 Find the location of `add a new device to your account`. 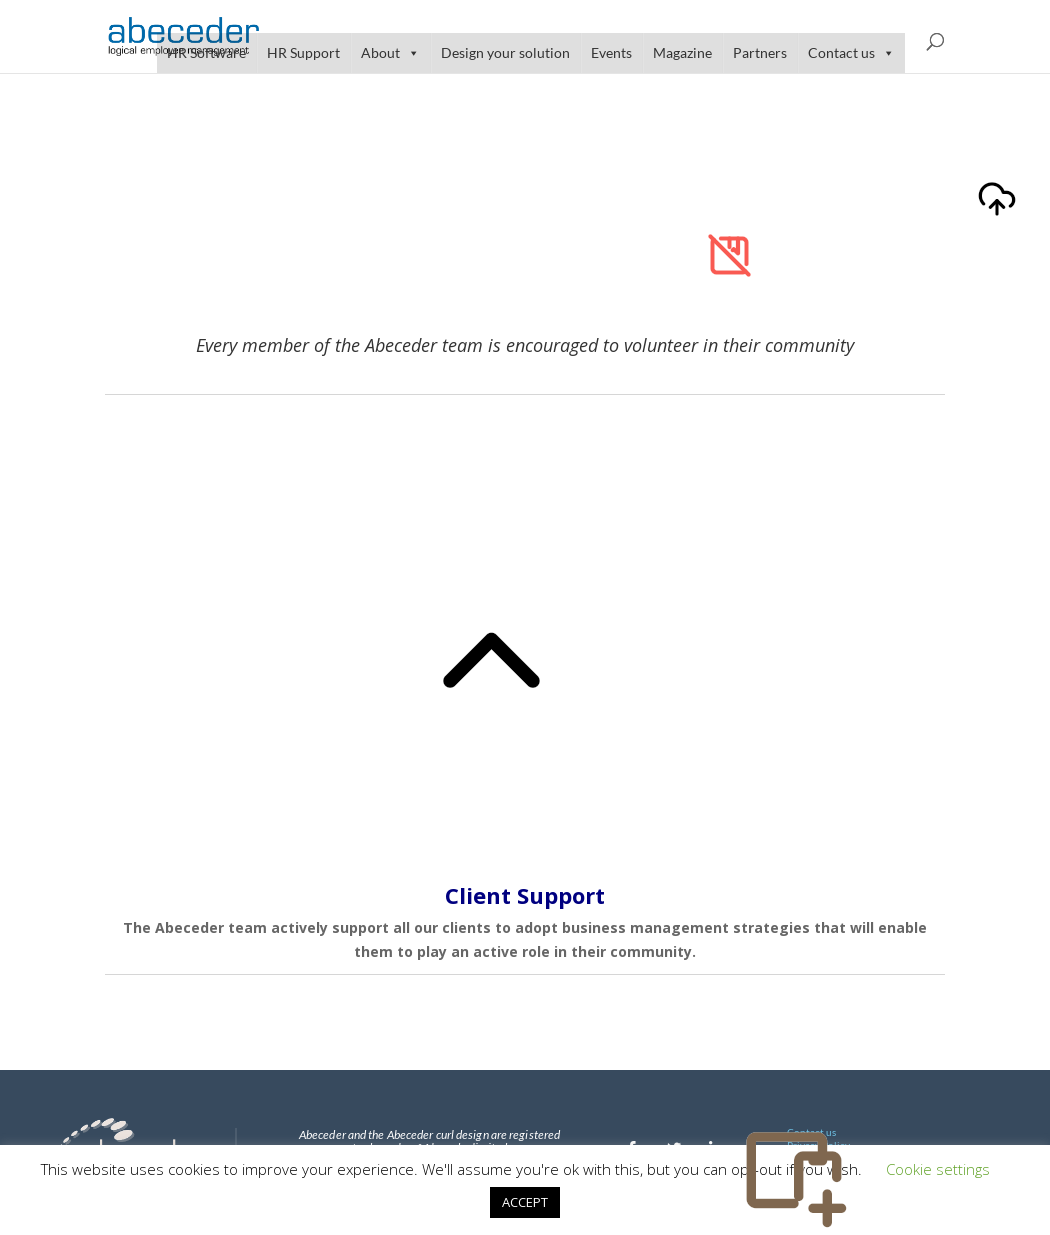

add a new device to your account is located at coordinates (794, 1175).